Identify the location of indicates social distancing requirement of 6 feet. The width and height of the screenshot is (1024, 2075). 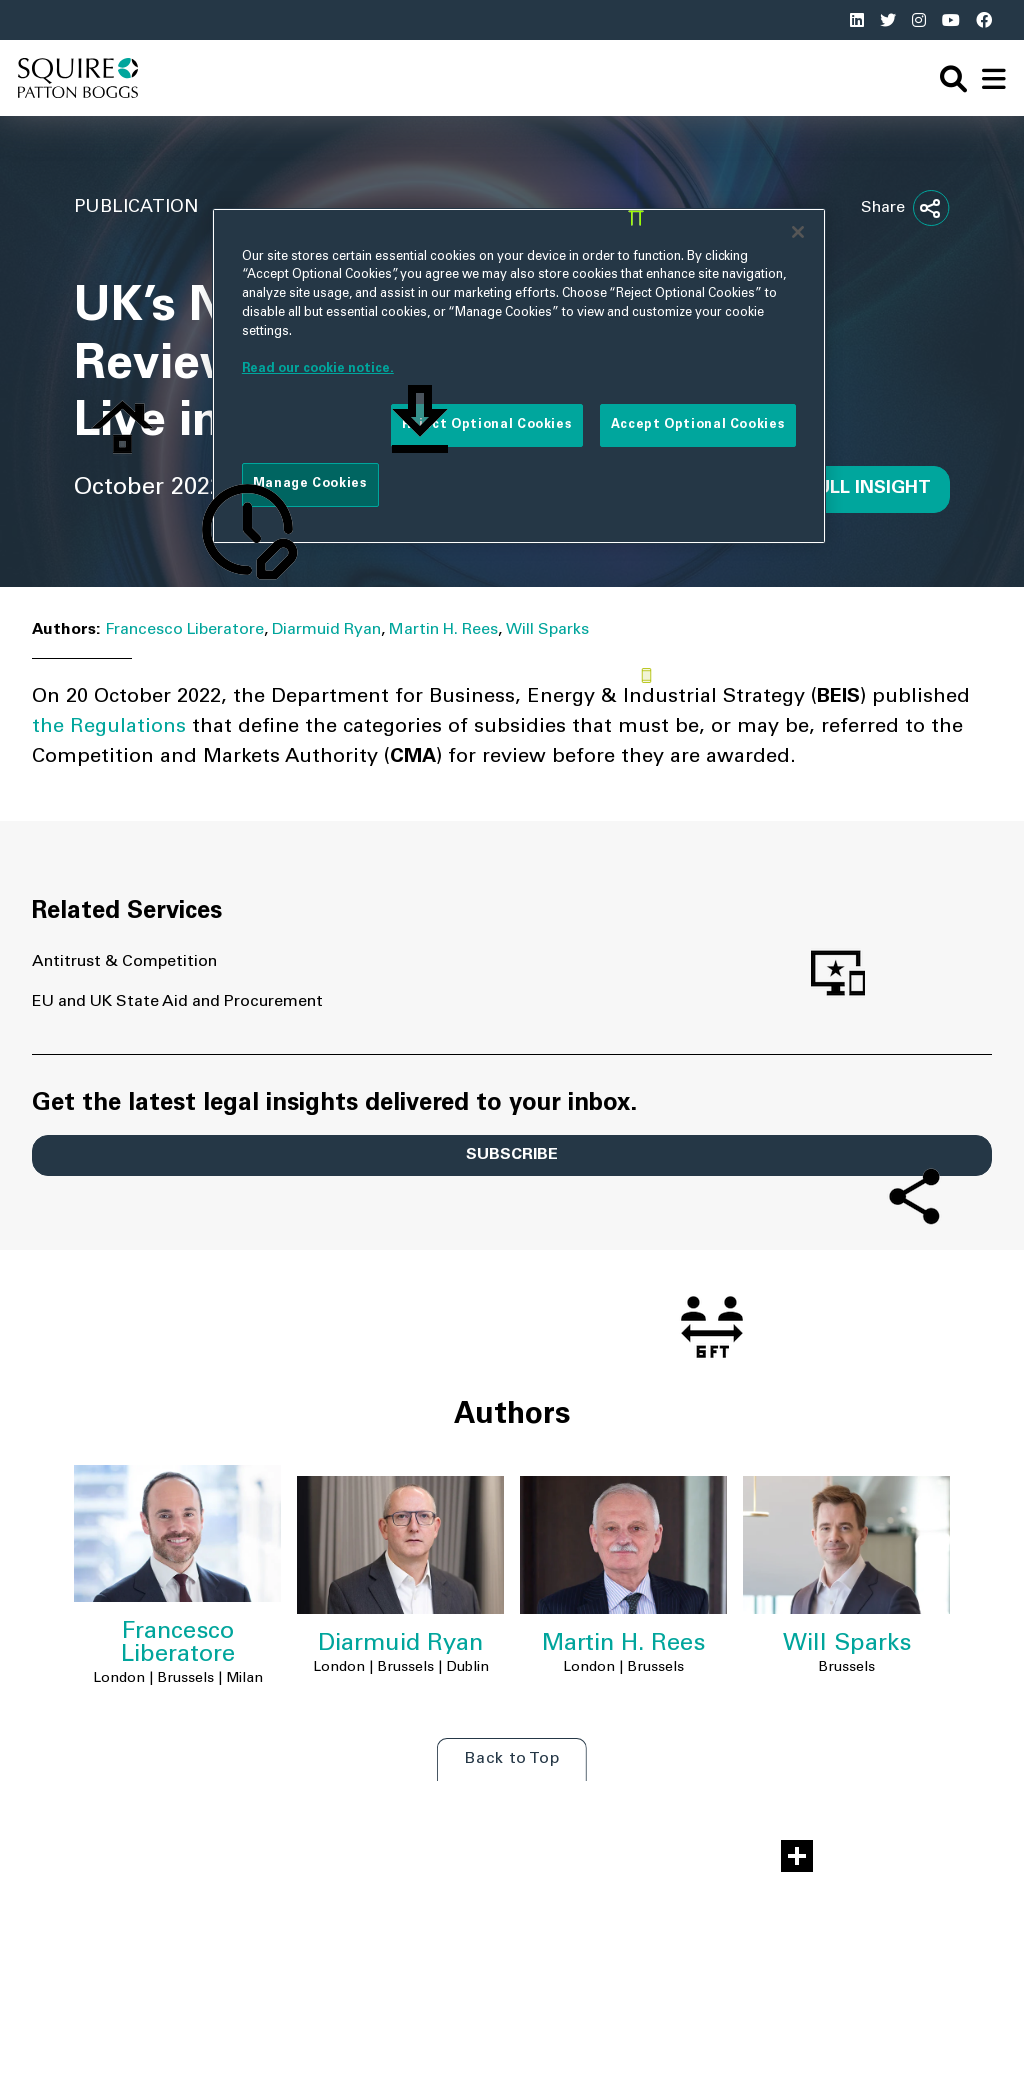
(712, 1327).